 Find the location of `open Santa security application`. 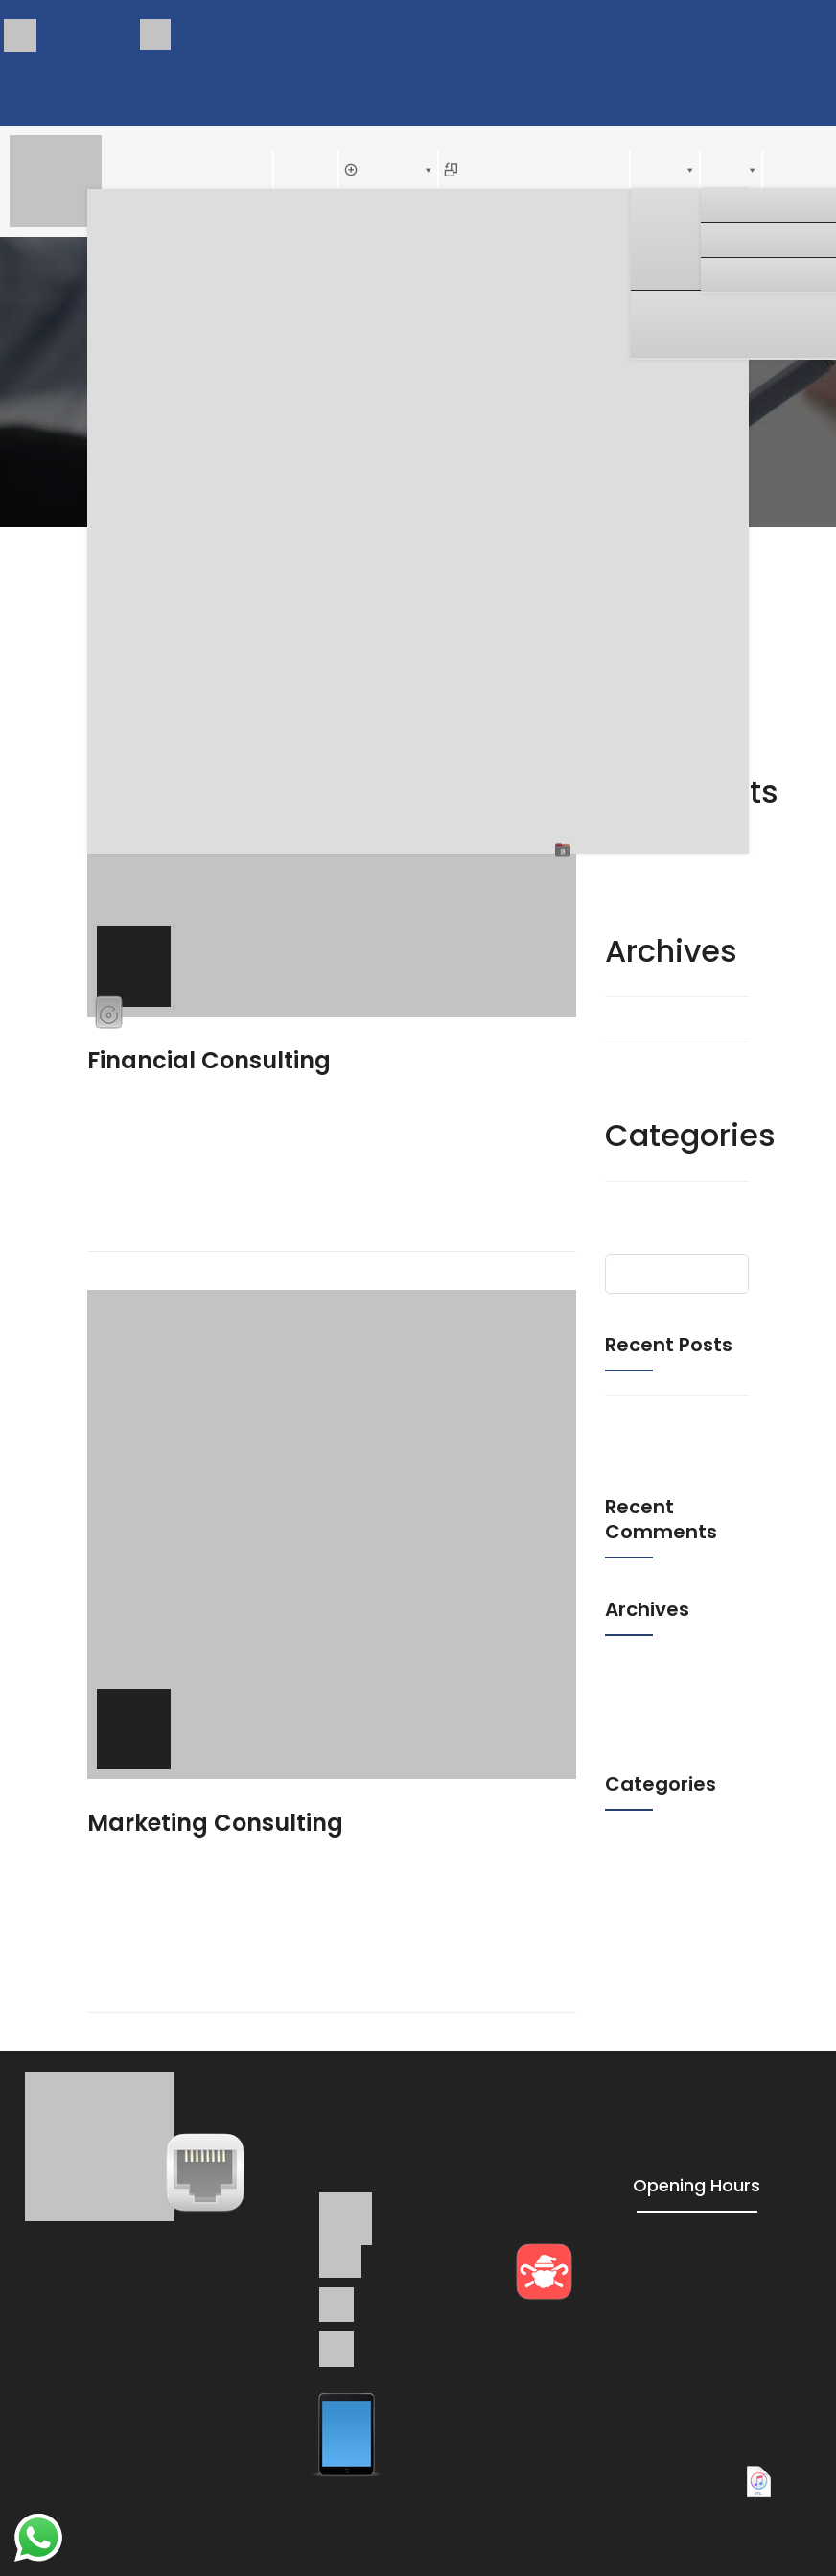

open Santa security application is located at coordinates (544, 2271).